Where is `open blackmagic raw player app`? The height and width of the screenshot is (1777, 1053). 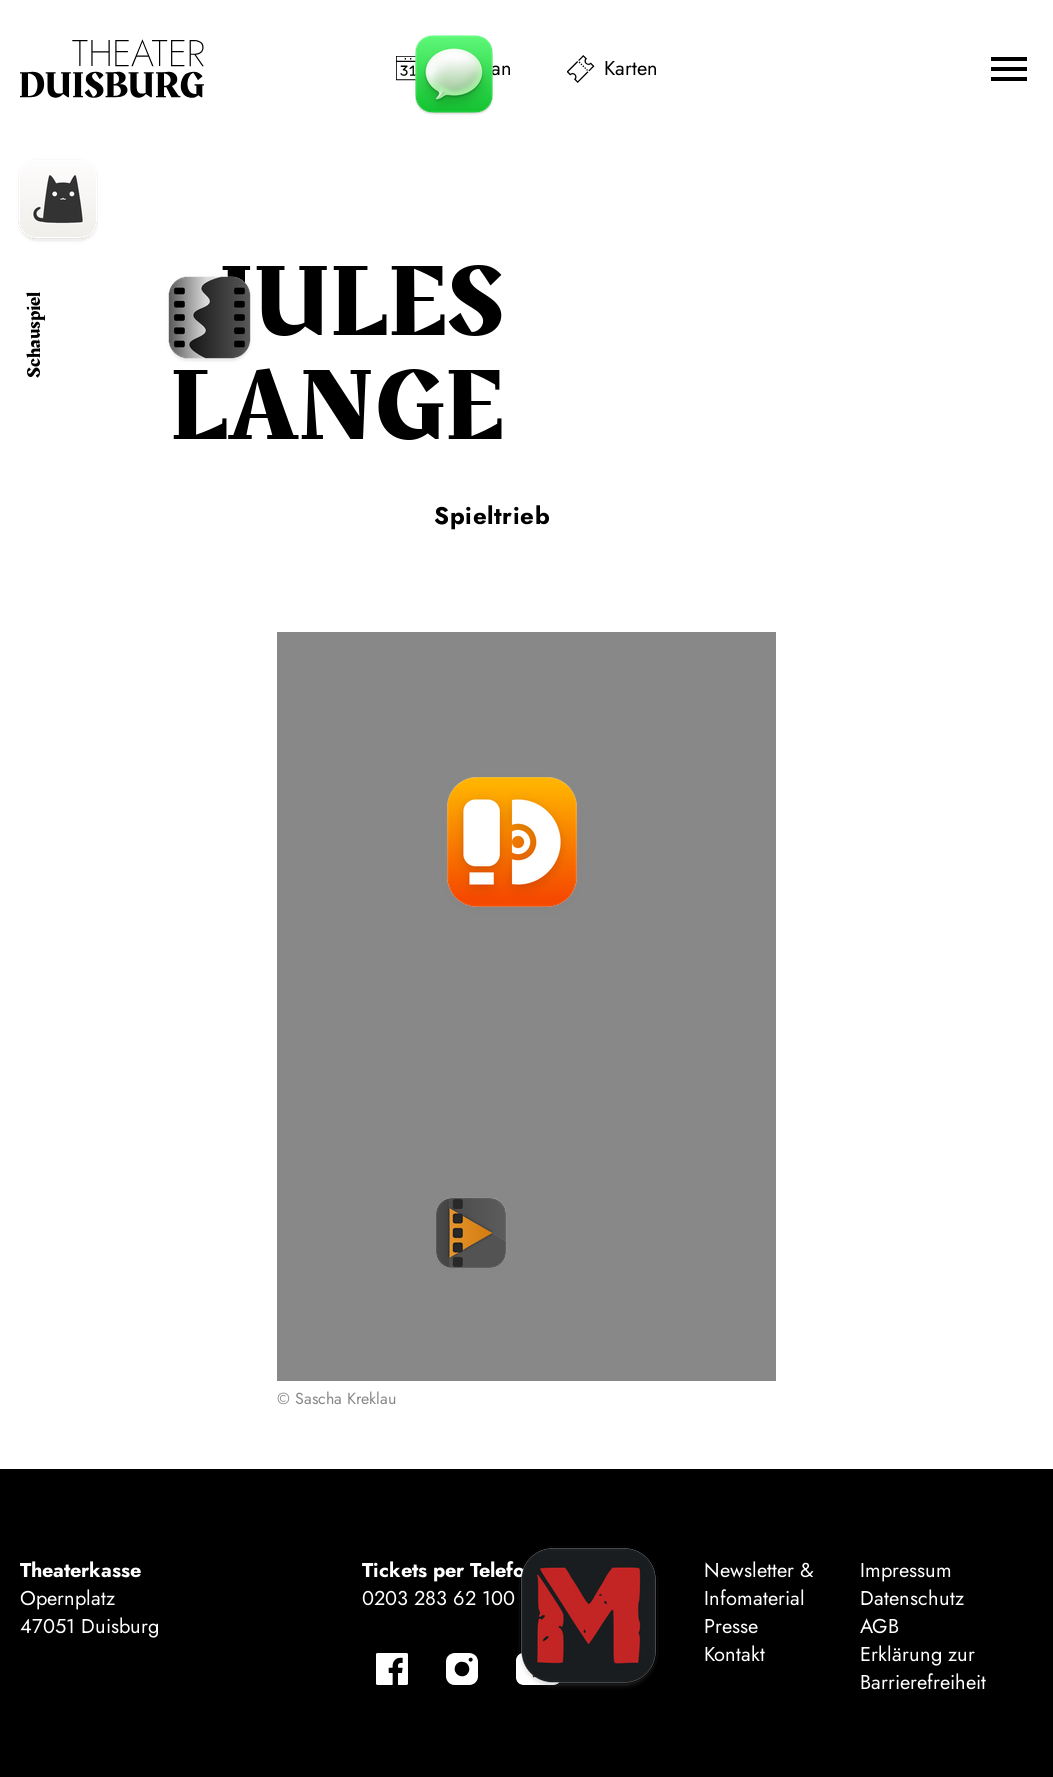 open blackmagic raw player app is located at coordinates (471, 1233).